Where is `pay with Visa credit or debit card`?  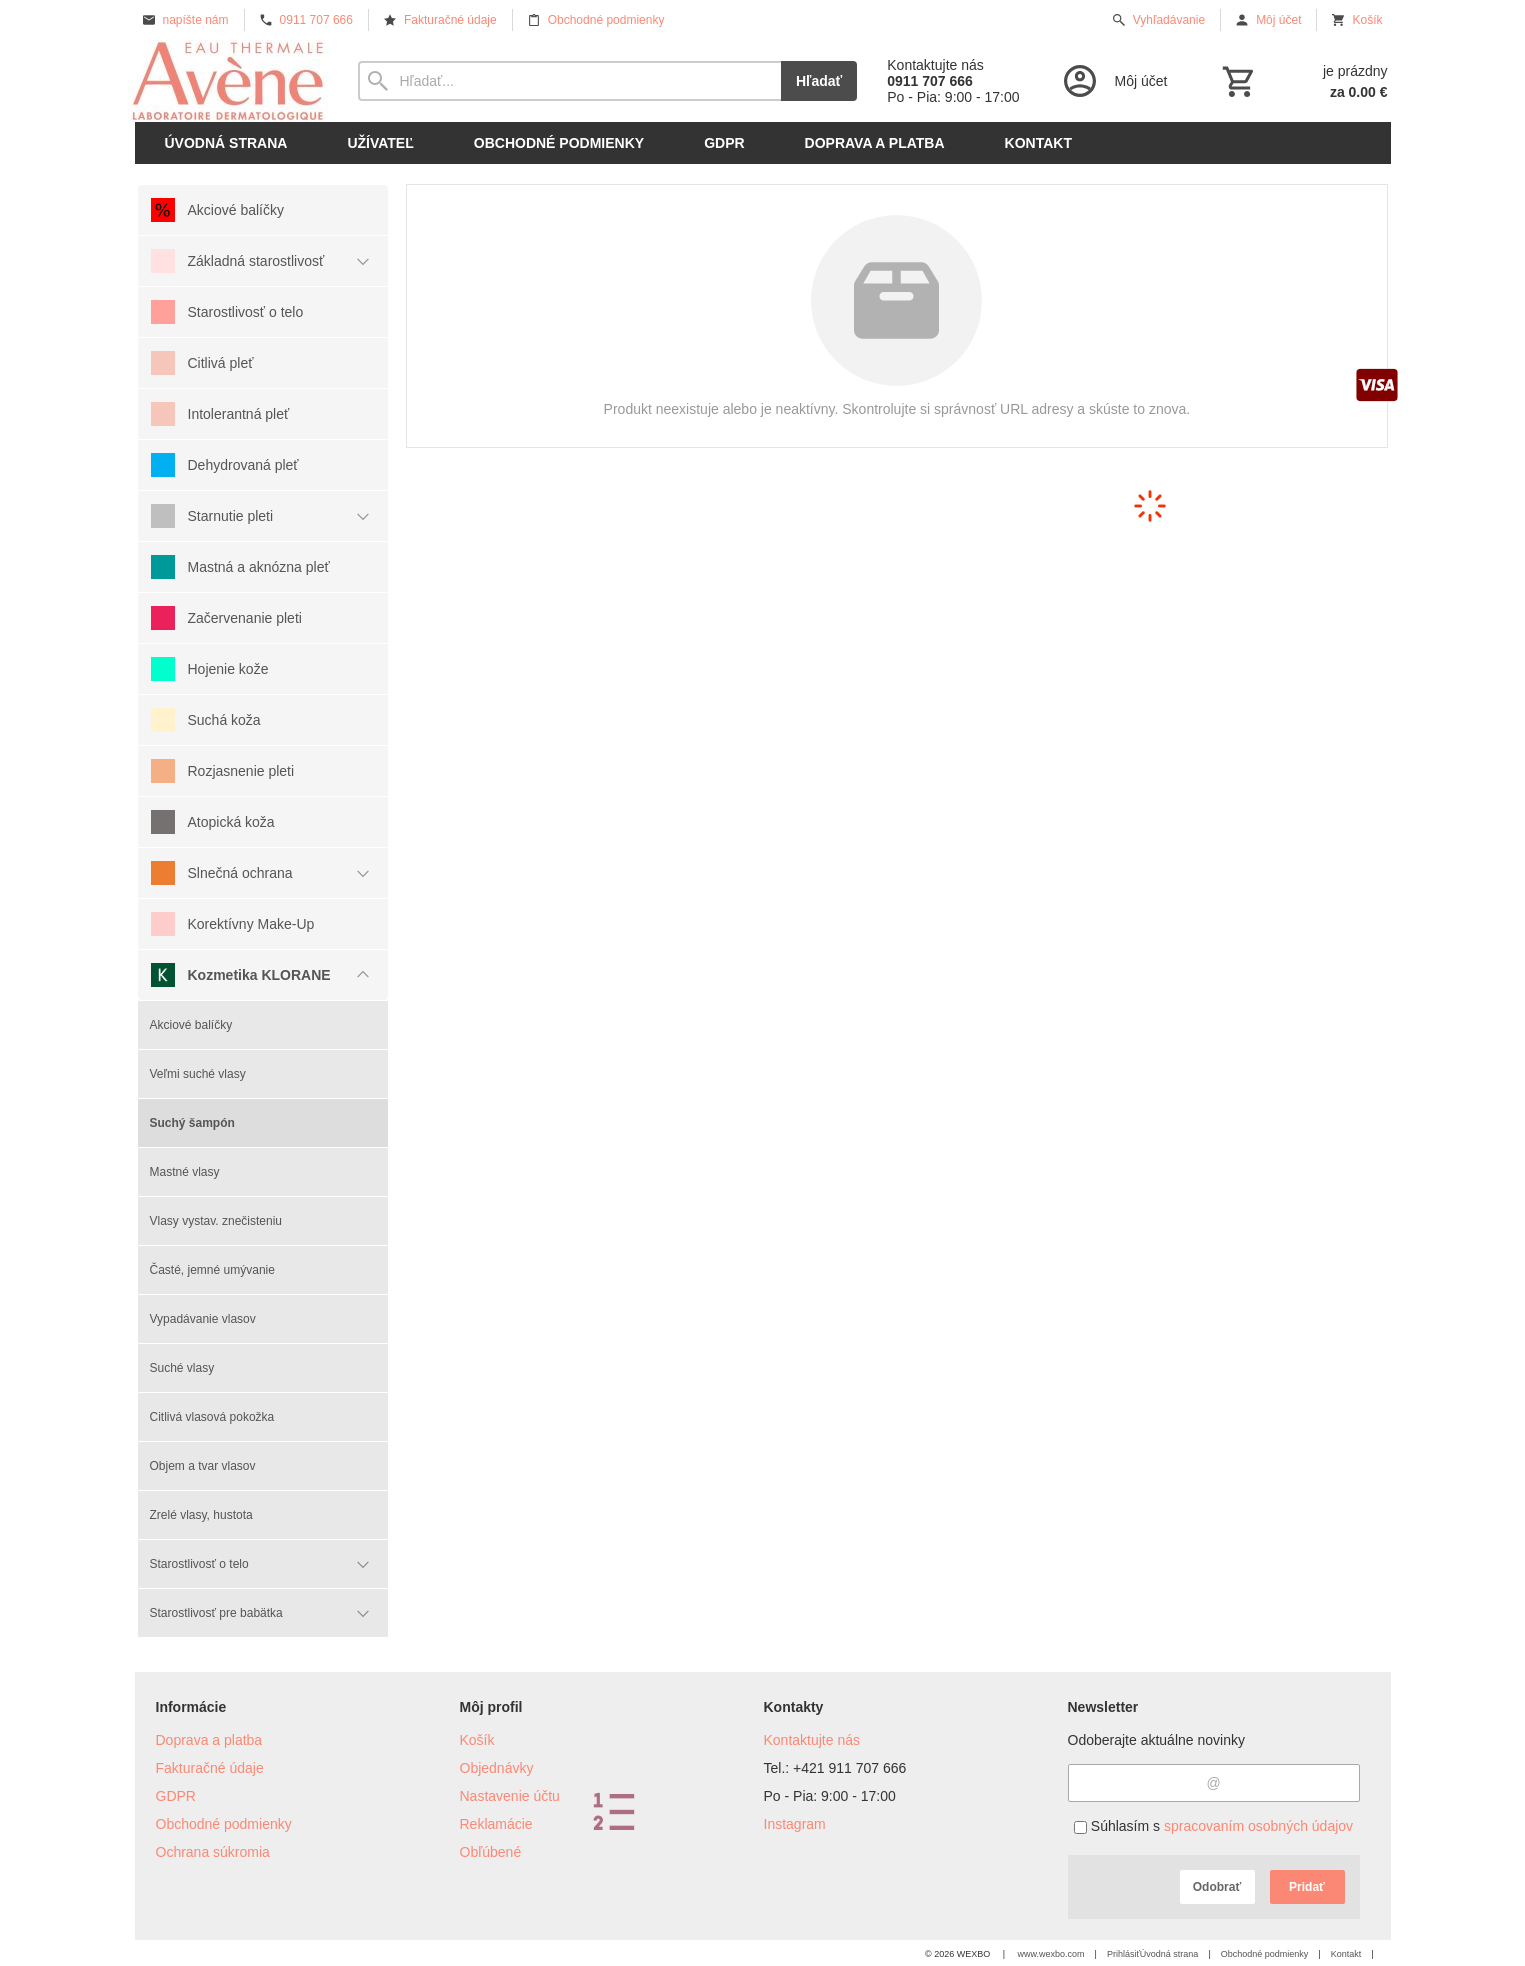 pay with Visa credit or debit card is located at coordinates (1377, 385).